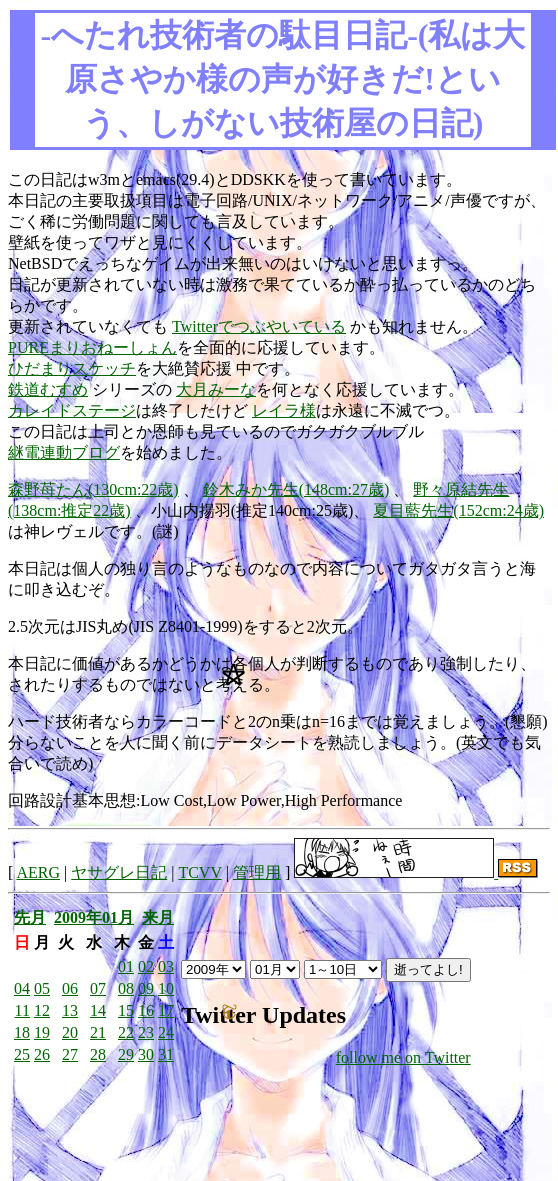  Describe the element at coordinates (233, 675) in the screenshot. I see `select occult or mystical theme` at that location.